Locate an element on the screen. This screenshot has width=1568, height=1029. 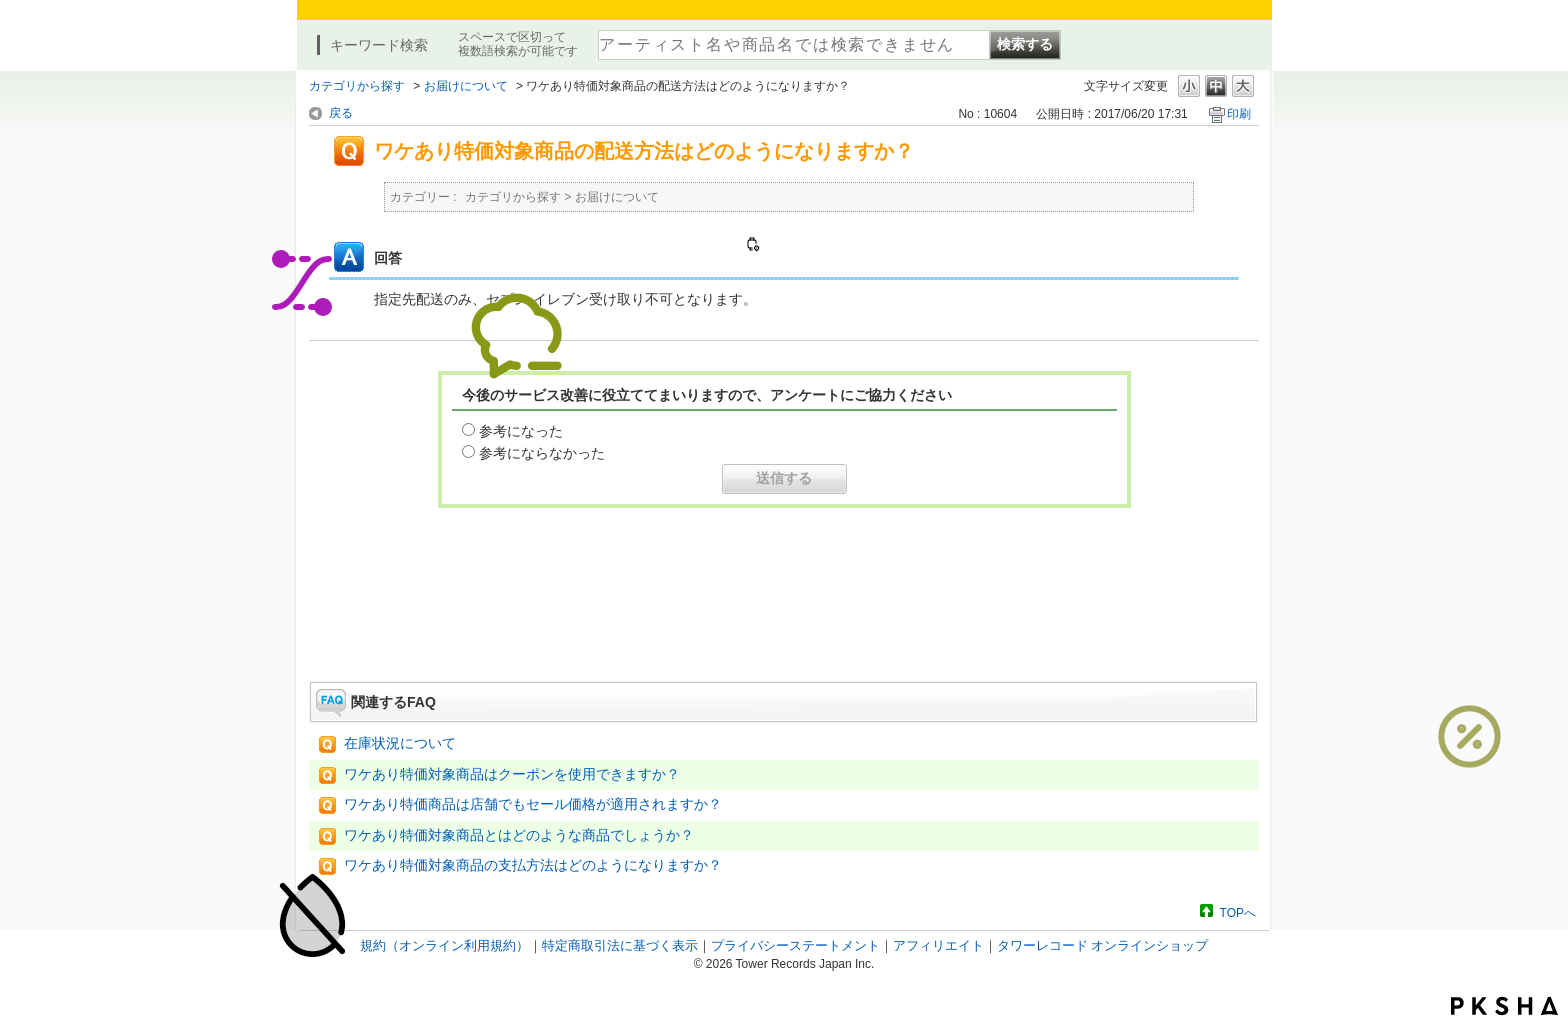
view smartwatch location is located at coordinates (752, 244).